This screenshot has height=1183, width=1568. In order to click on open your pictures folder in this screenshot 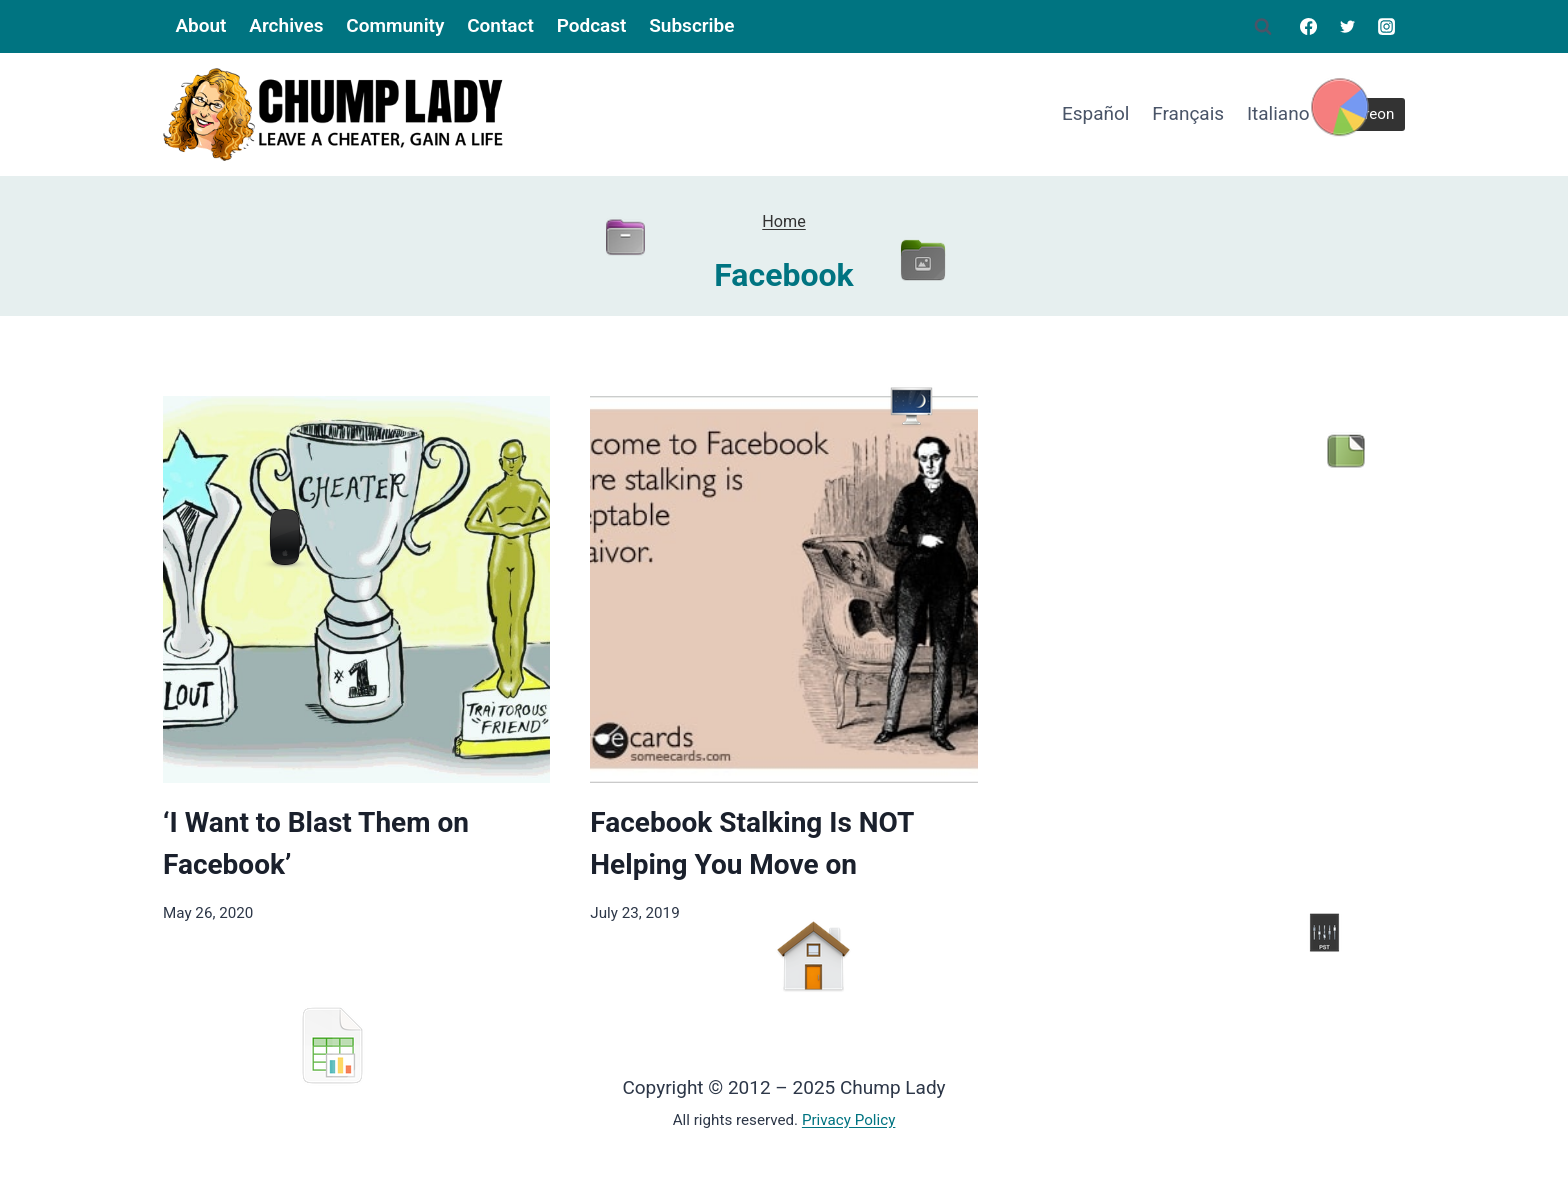, I will do `click(923, 260)`.